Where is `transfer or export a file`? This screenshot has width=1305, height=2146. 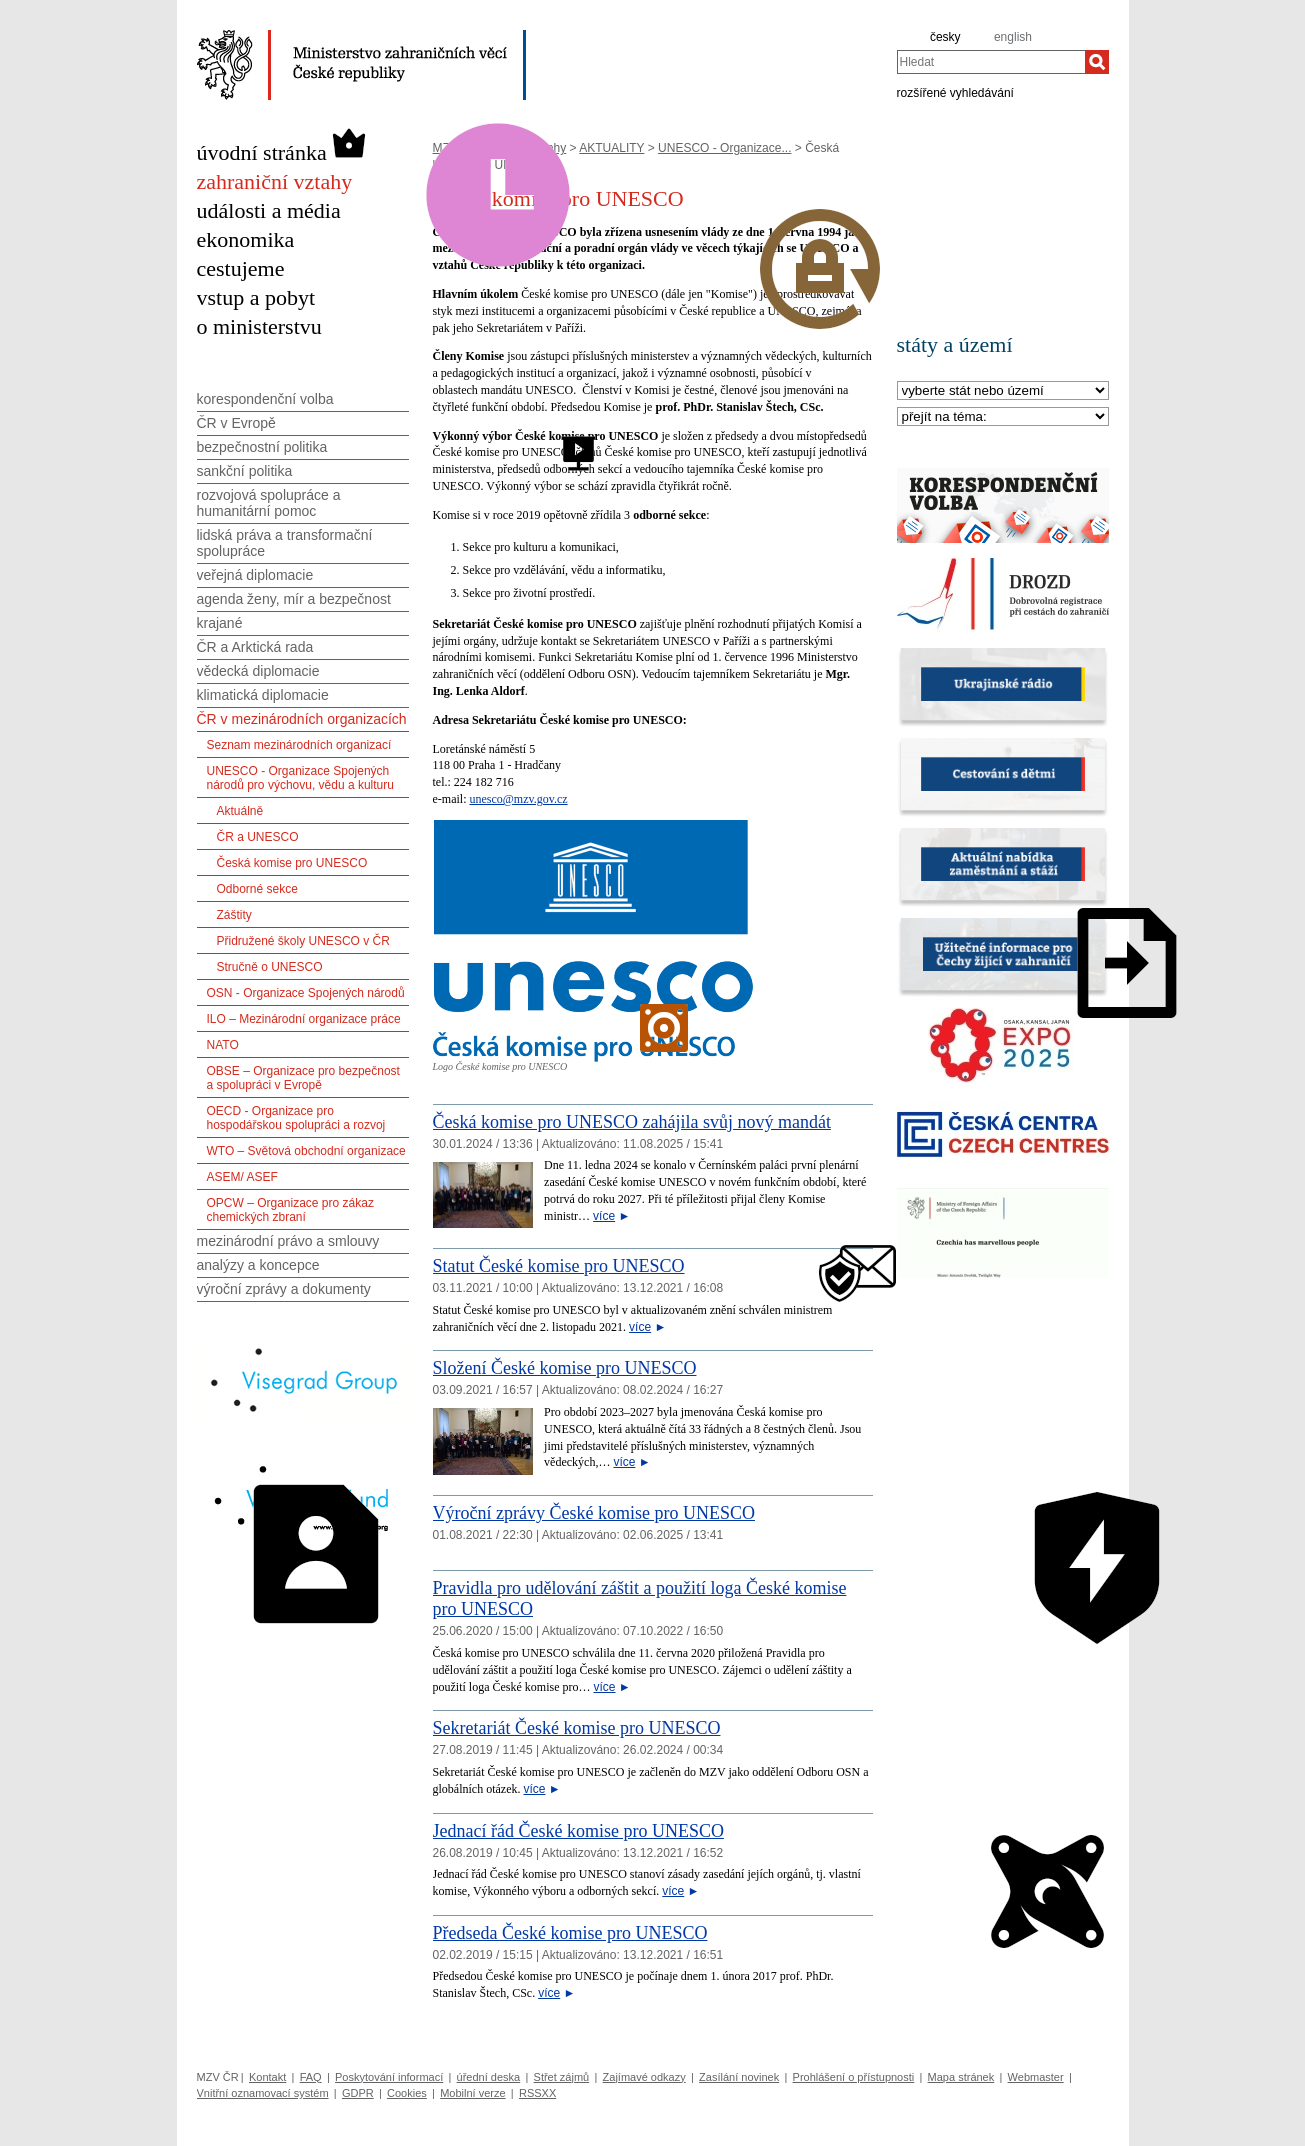
transfer or export a file is located at coordinates (1127, 963).